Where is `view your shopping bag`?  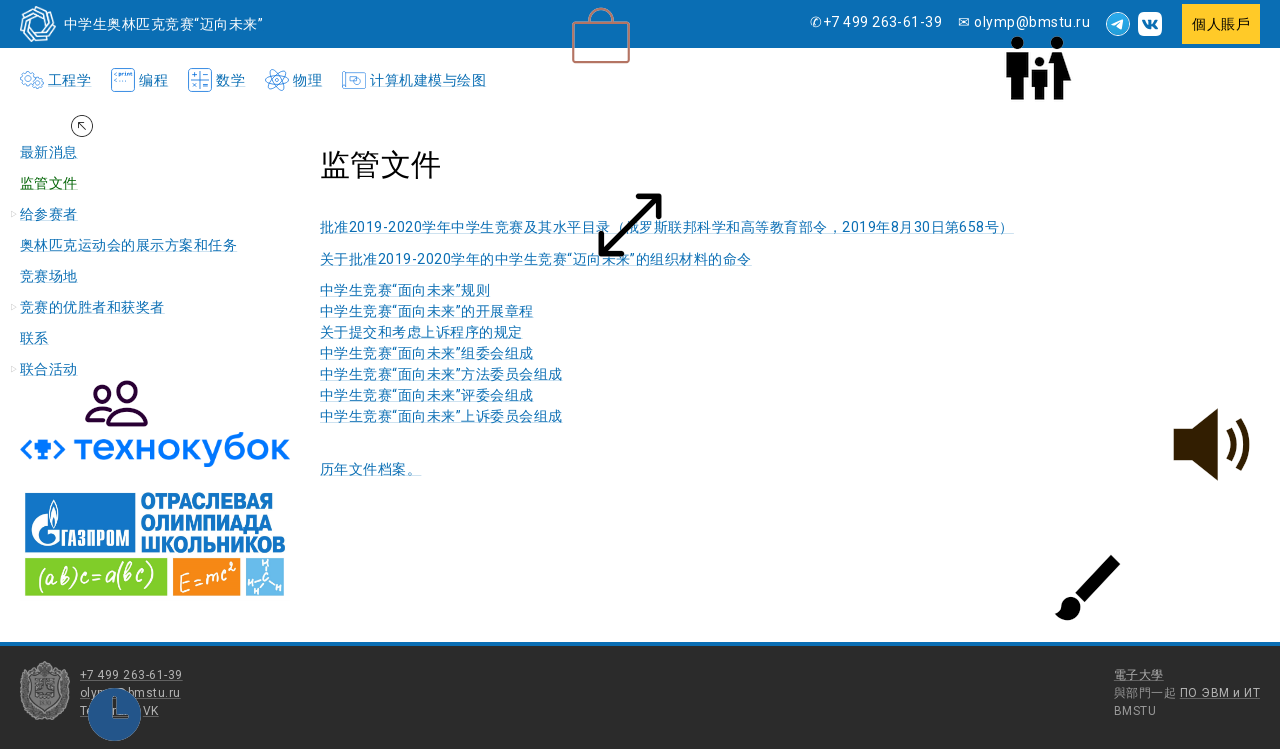 view your shopping bag is located at coordinates (601, 39).